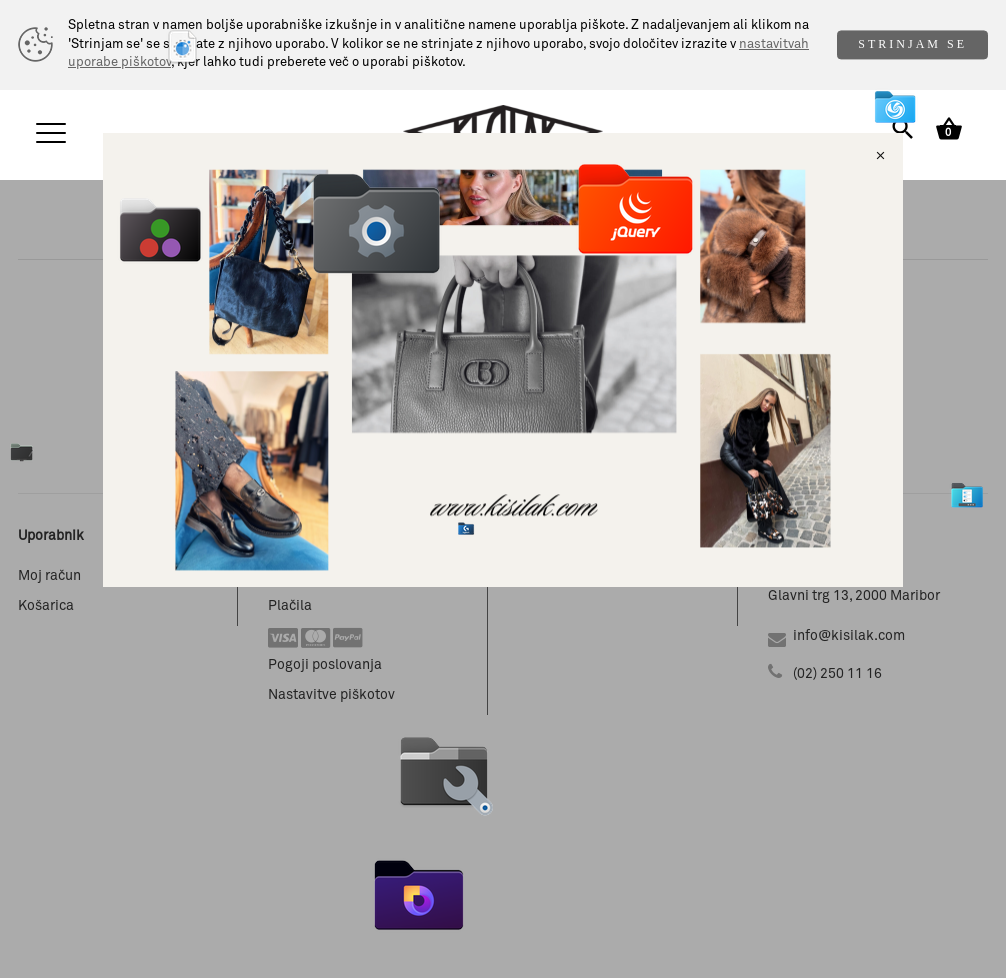 Image resolution: width=1006 pixels, height=978 pixels. What do you see at coordinates (895, 108) in the screenshot?
I see `open deepin OS system folder` at bounding box center [895, 108].